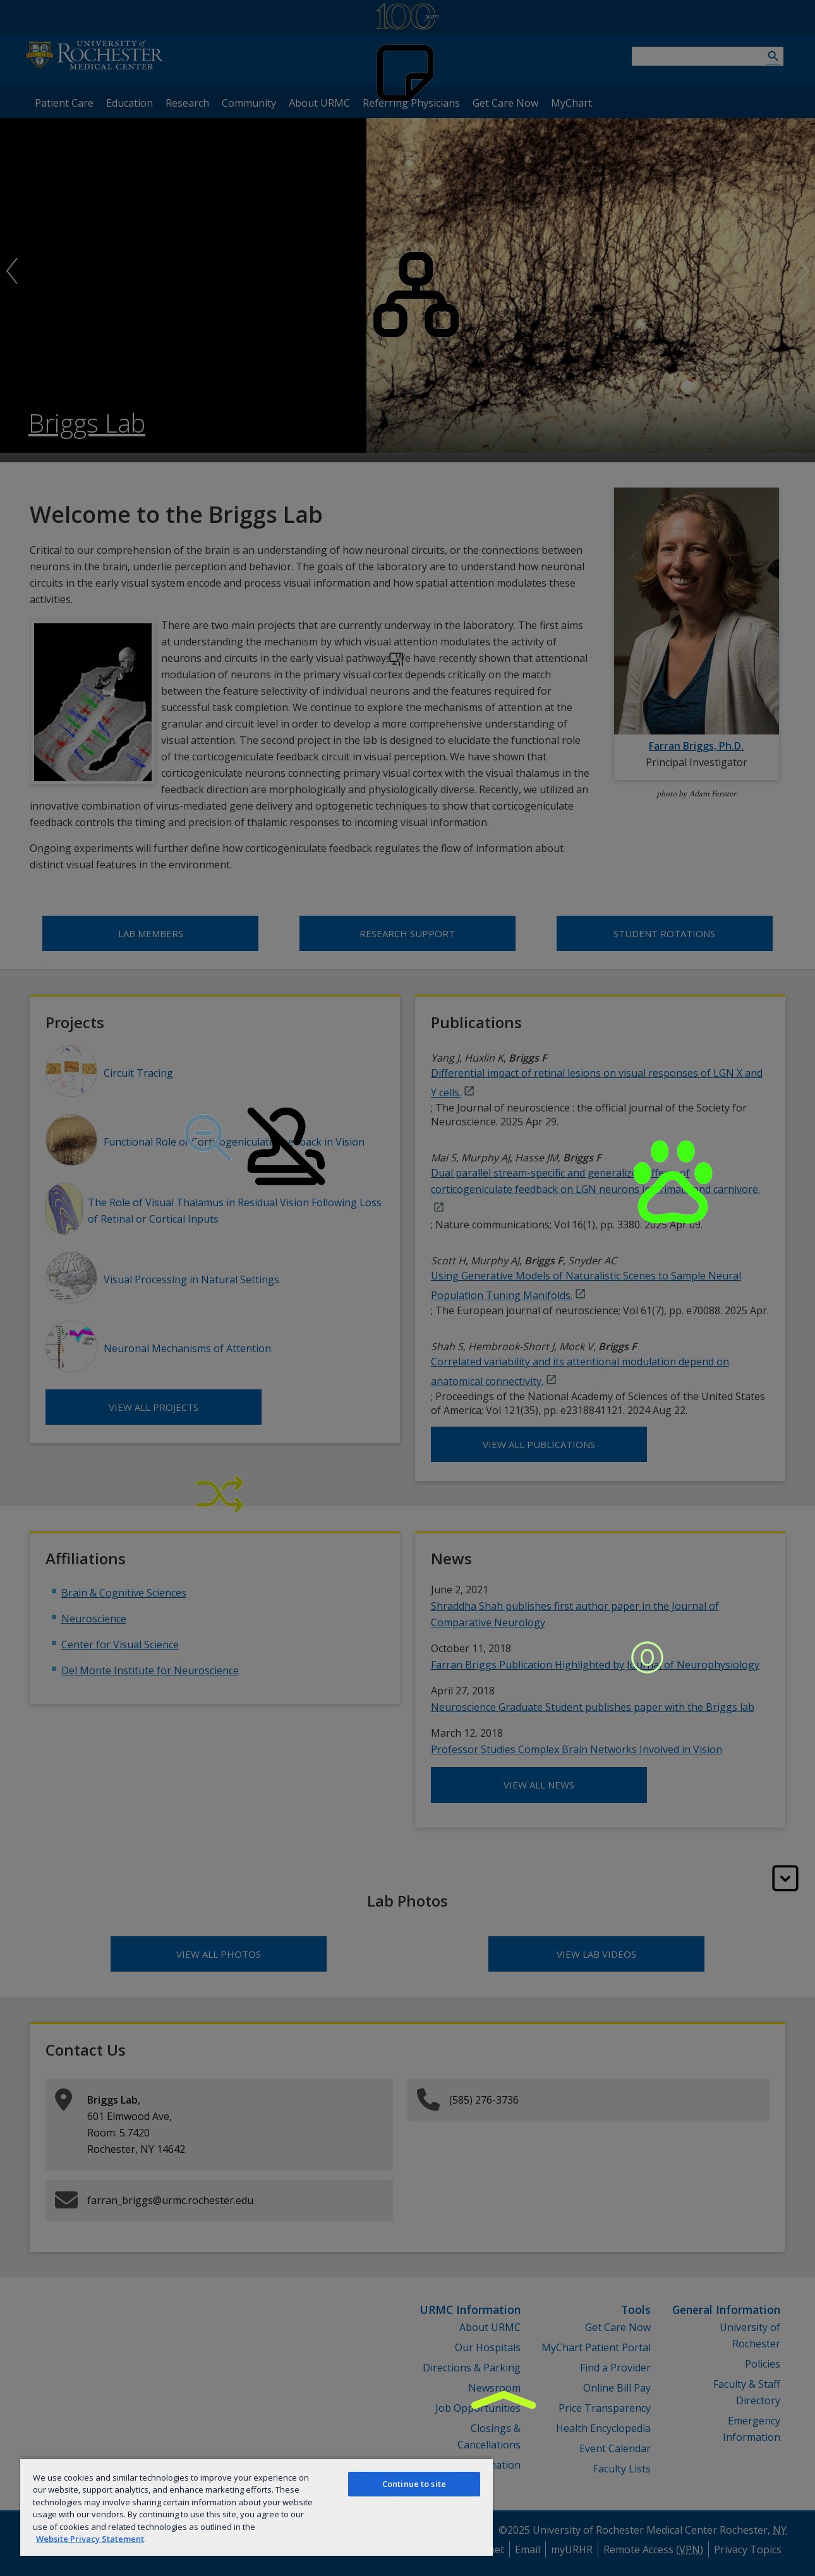  I want to click on create a new note, so click(405, 73).